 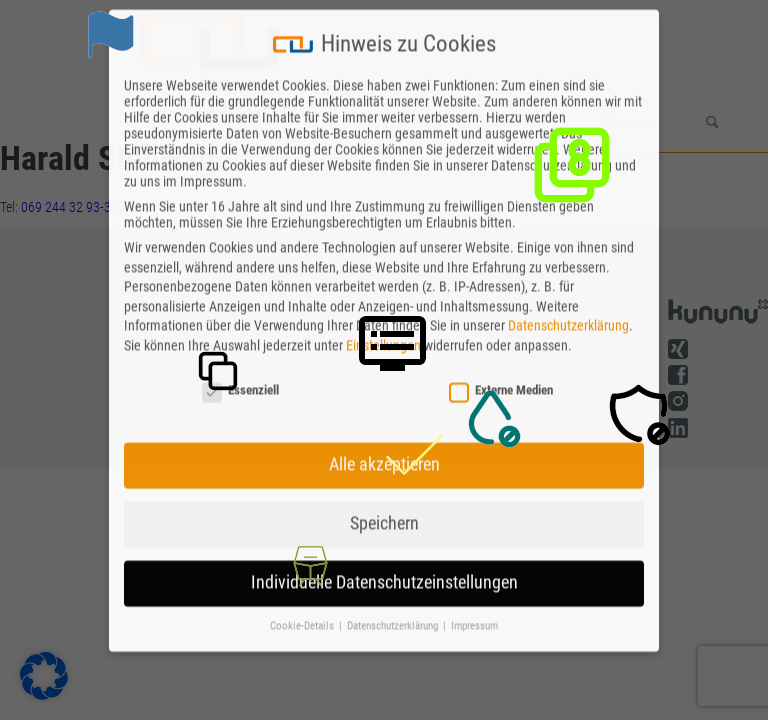 I want to click on copy to clipboard, so click(x=218, y=371).